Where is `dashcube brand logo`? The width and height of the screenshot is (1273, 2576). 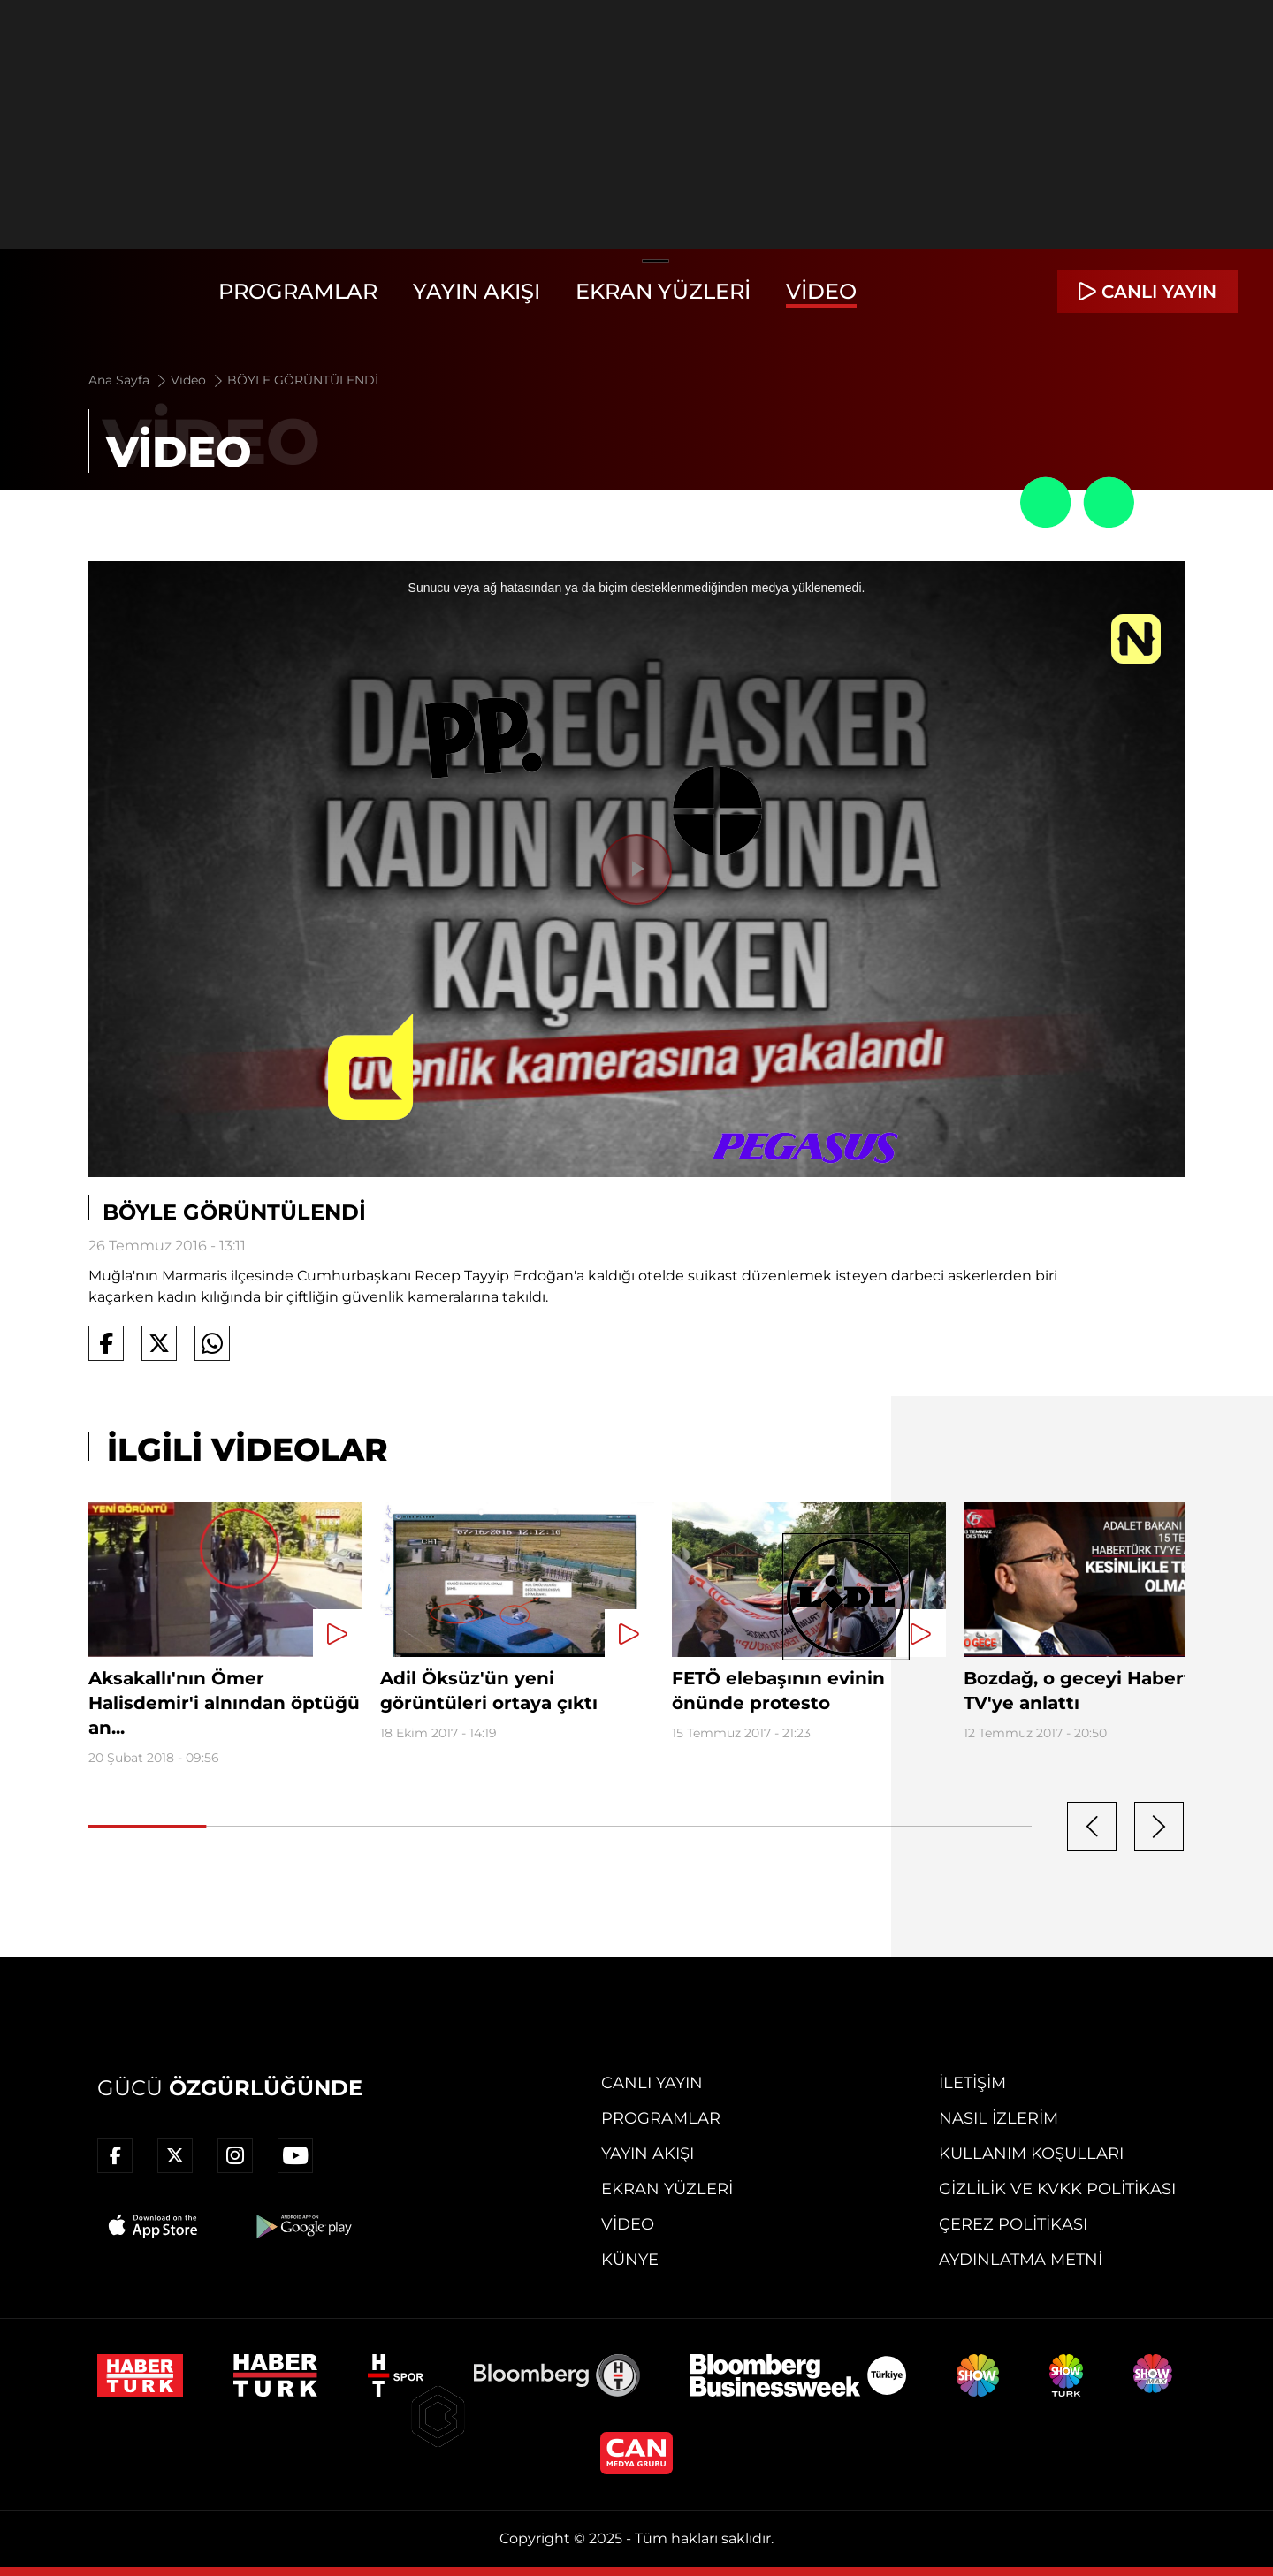
dashcube brand logo is located at coordinates (370, 1067).